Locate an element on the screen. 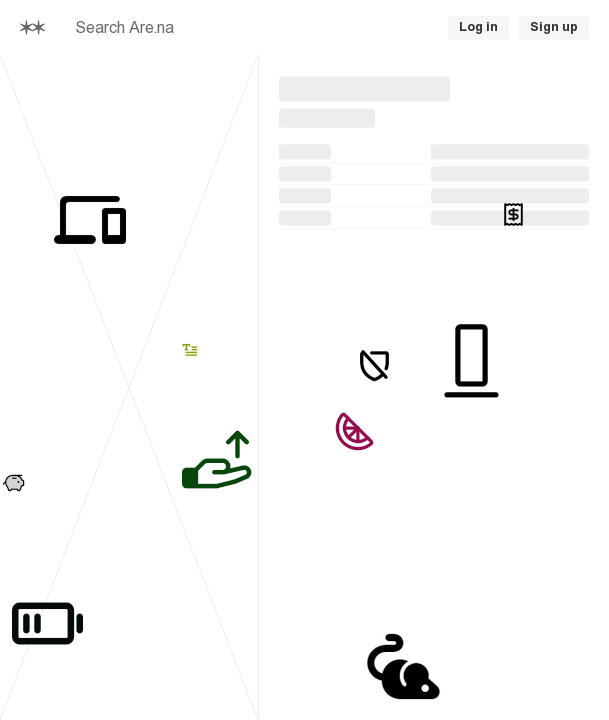 The image size is (609, 720). connect your phone to another device is located at coordinates (90, 220).